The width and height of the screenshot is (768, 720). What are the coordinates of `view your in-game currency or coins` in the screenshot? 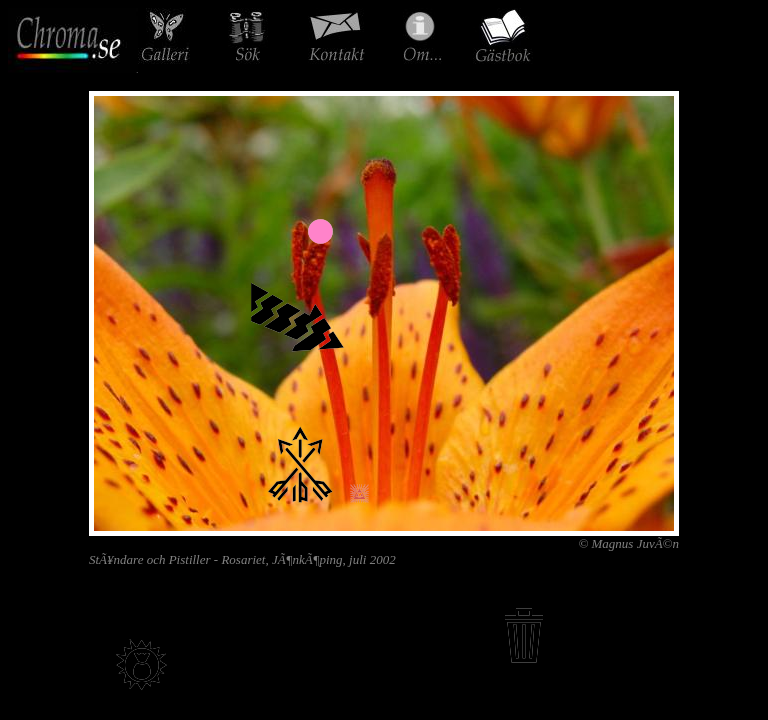 It's located at (141, 664).